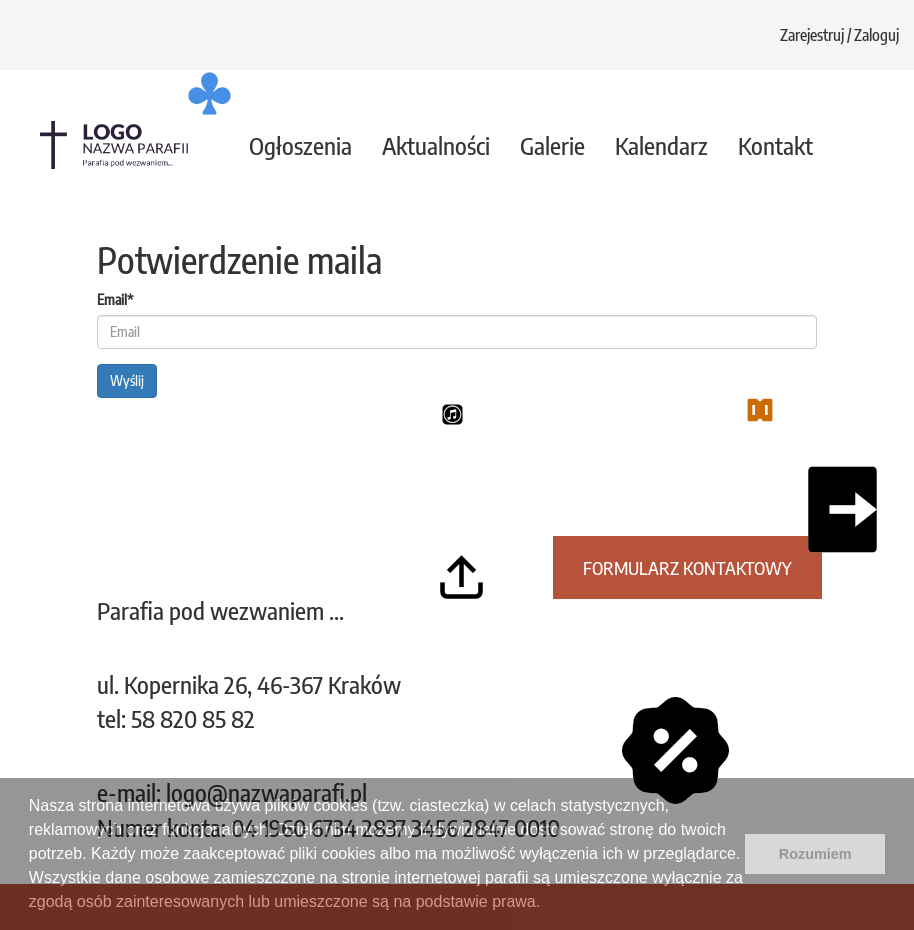 This screenshot has height=930, width=914. I want to click on represents the clubs suit in a card game app, so click(209, 93).